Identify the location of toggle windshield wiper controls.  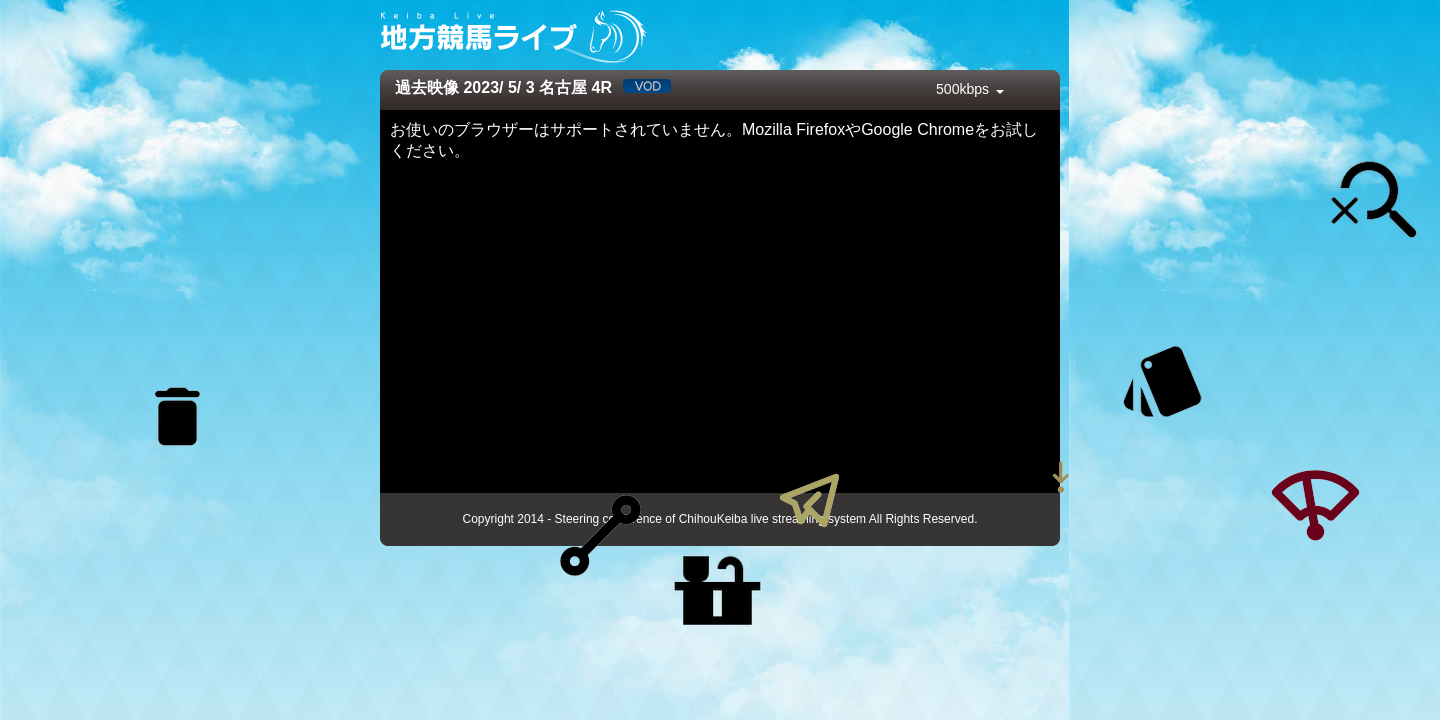
(1315, 505).